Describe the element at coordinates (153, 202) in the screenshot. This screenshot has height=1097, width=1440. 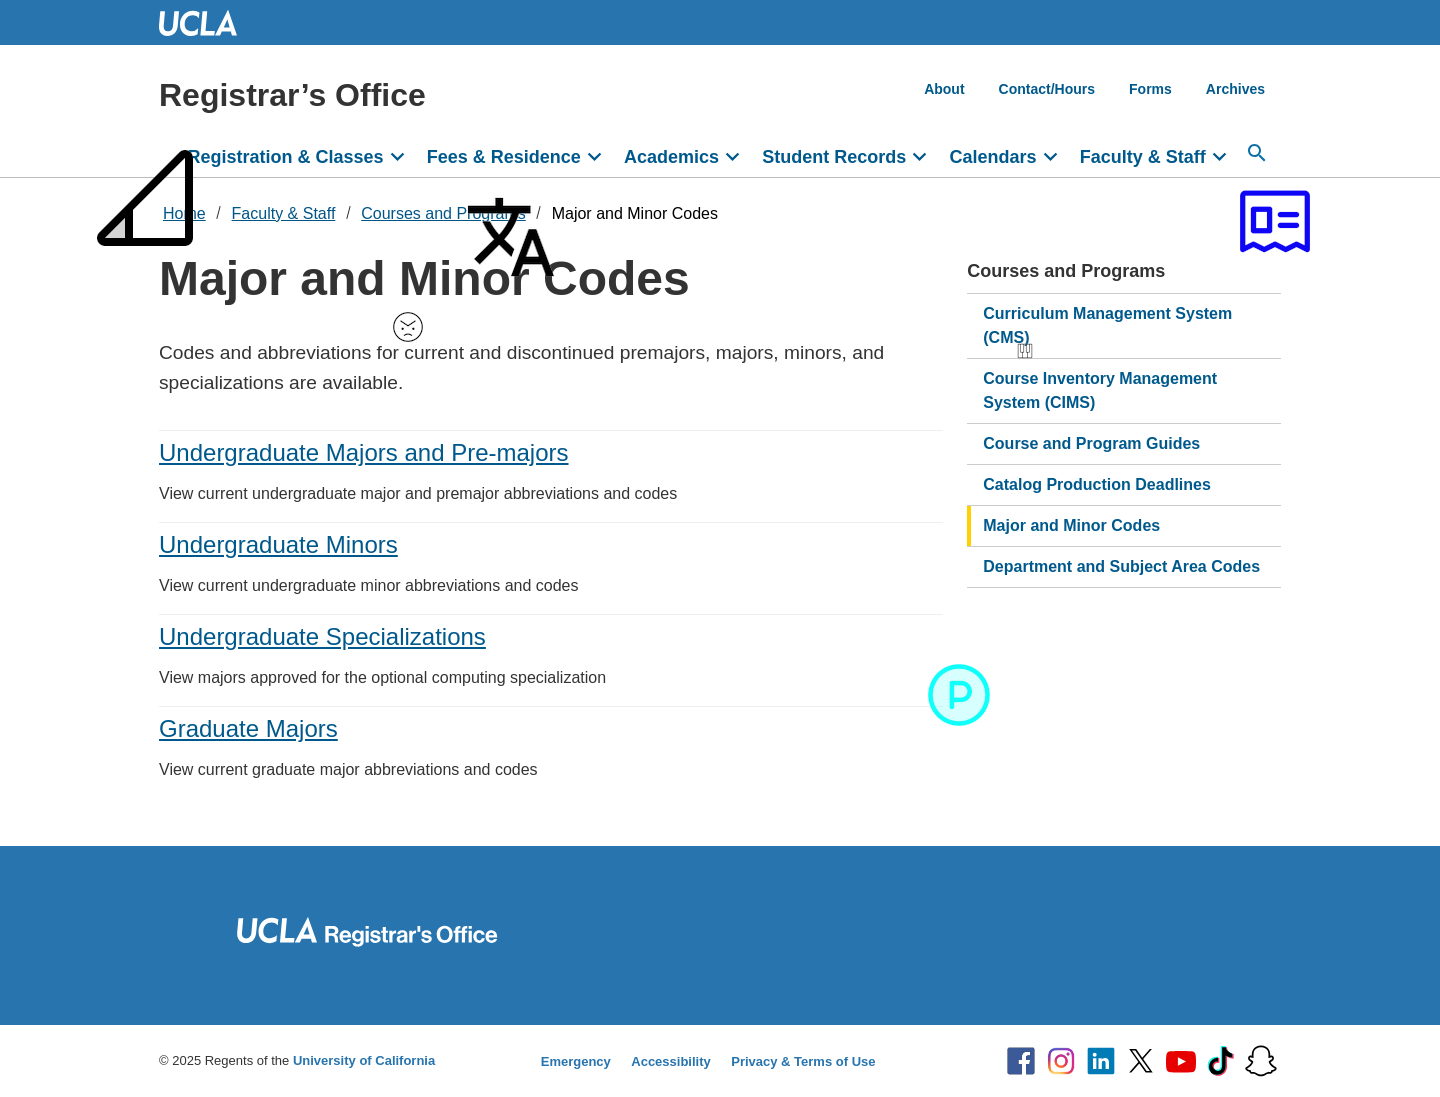
I see `indicates weak cellular signal strength` at that location.